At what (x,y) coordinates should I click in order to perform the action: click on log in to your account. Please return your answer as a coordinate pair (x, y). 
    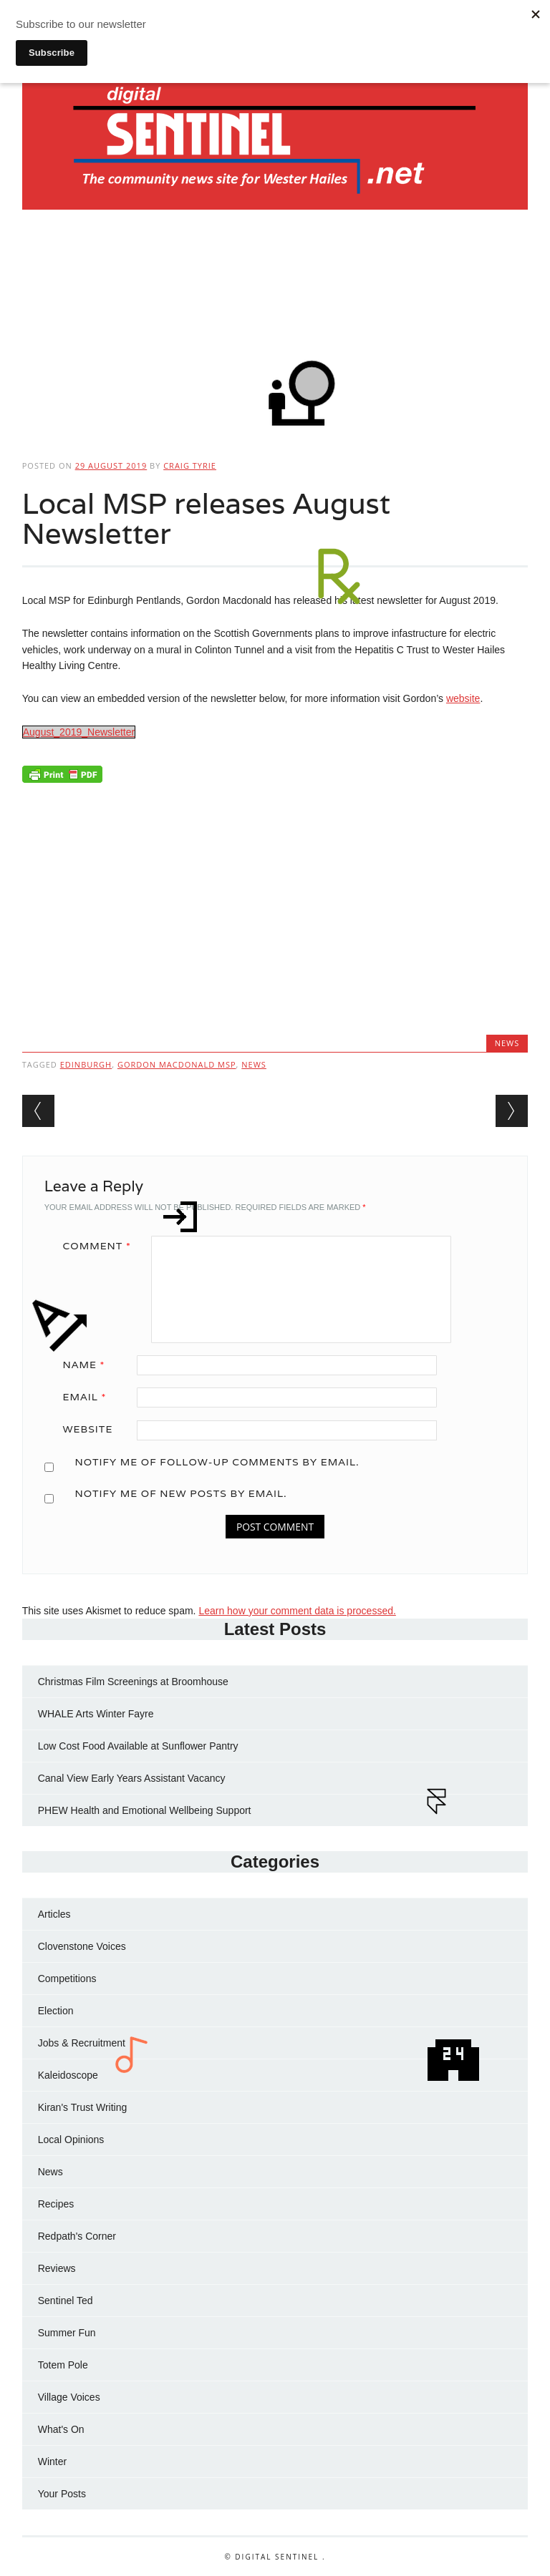
    Looking at the image, I should click on (180, 1216).